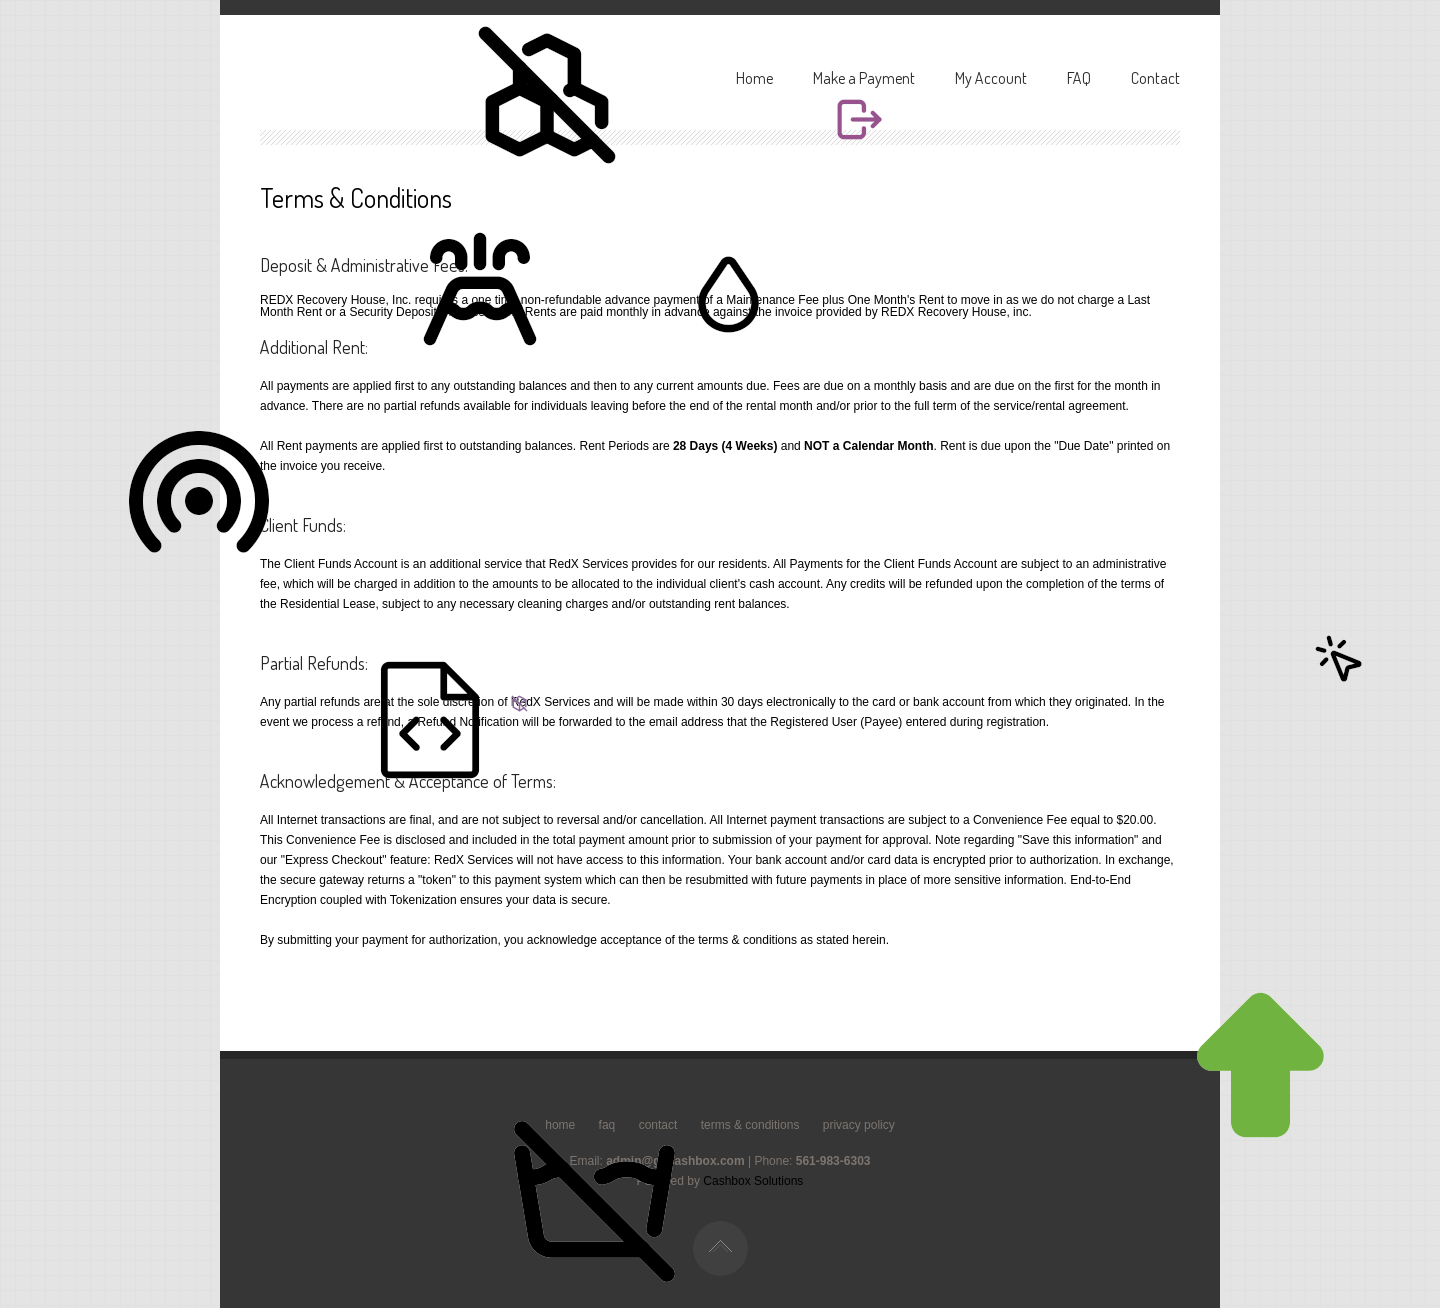 The height and width of the screenshot is (1308, 1440). Describe the element at coordinates (480, 289) in the screenshot. I see `indicates volcanic or geothermal activity` at that location.